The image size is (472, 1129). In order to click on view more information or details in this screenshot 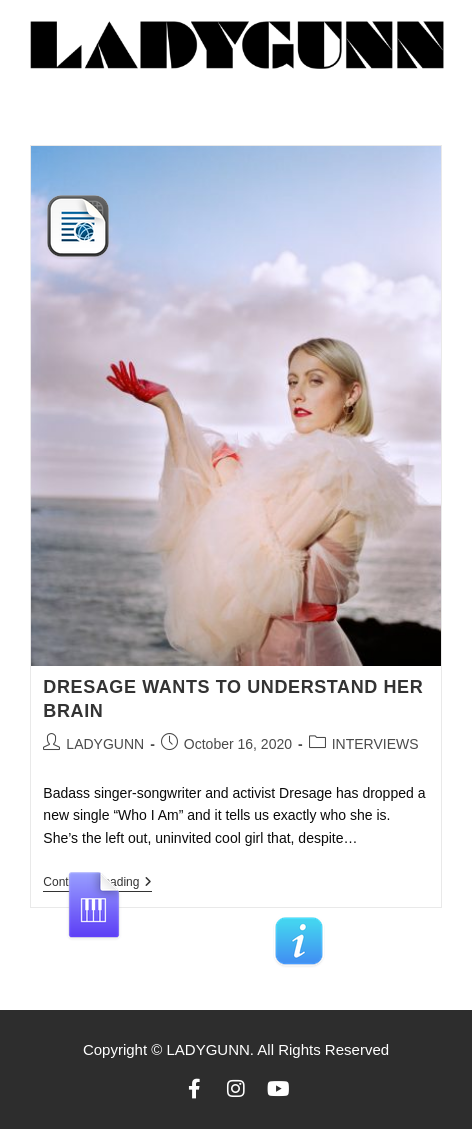, I will do `click(299, 942)`.